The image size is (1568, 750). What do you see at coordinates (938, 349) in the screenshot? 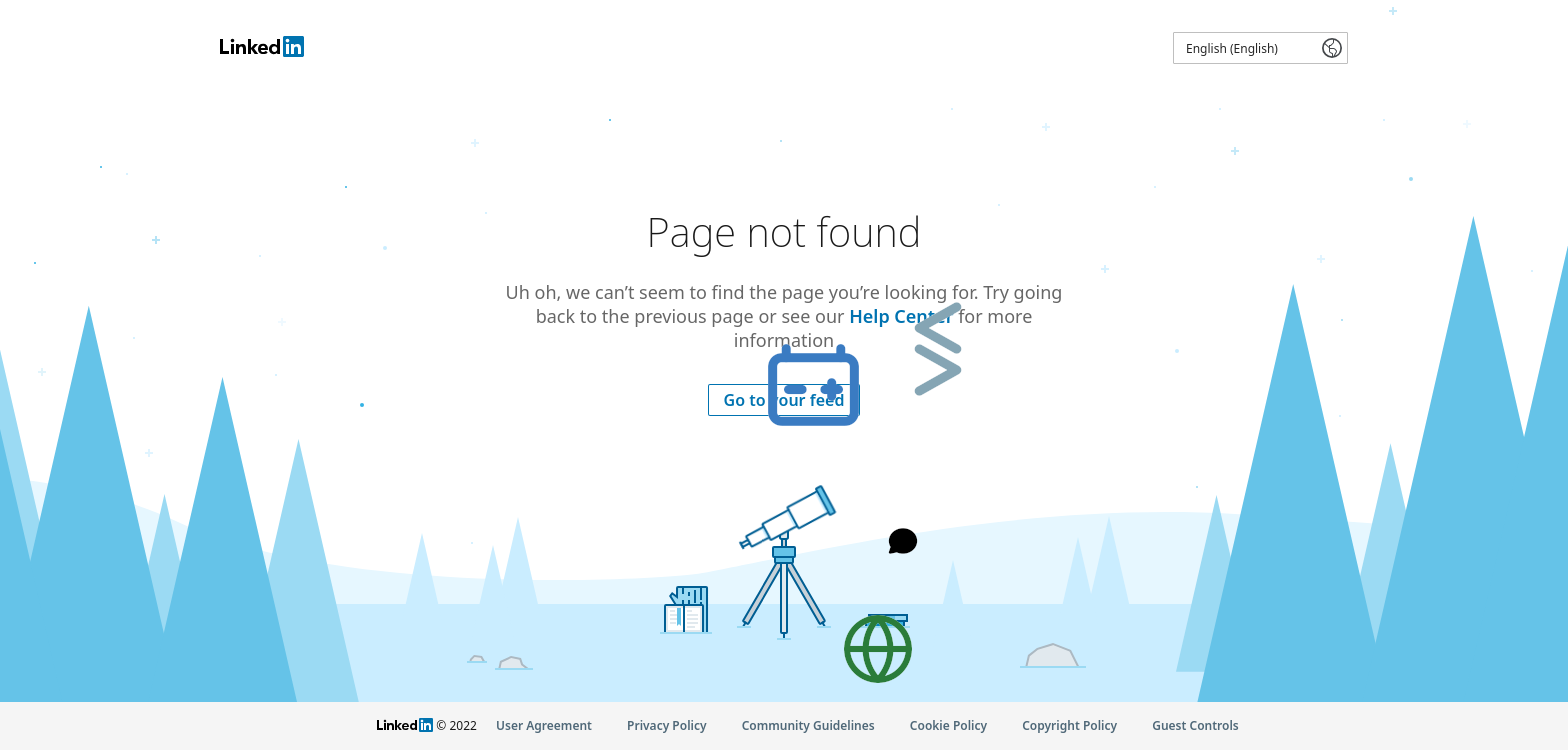
I see `open stocktwits social trading platform` at bounding box center [938, 349].